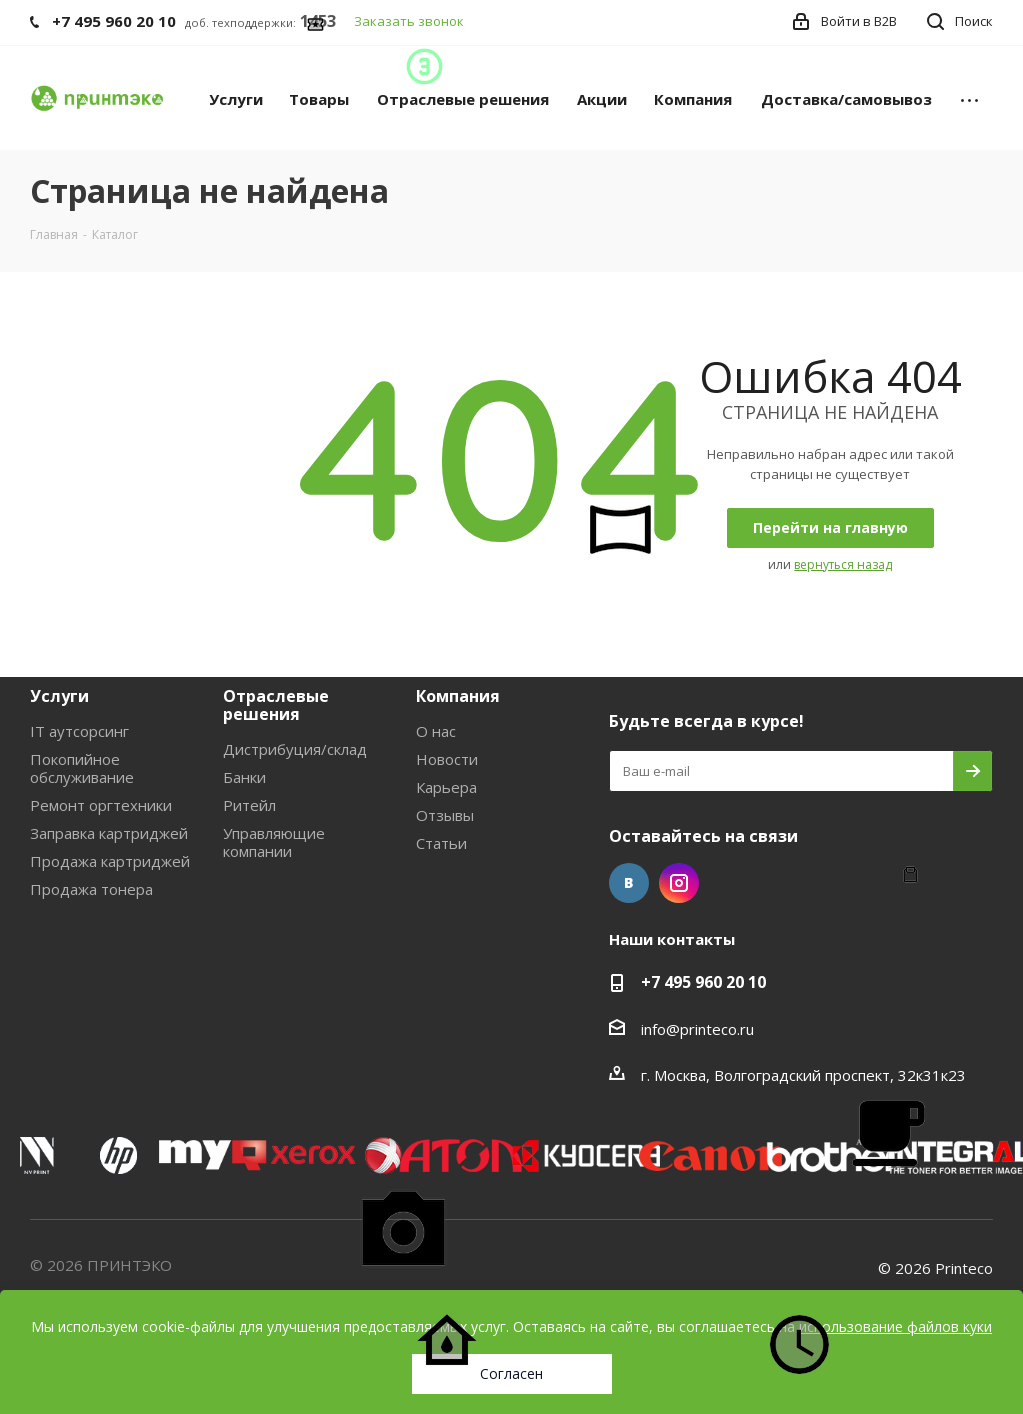 This screenshot has width=1023, height=1414. What do you see at coordinates (888, 1133) in the screenshot?
I see `find nearby coffee shops or cafes` at bounding box center [888, 1133].